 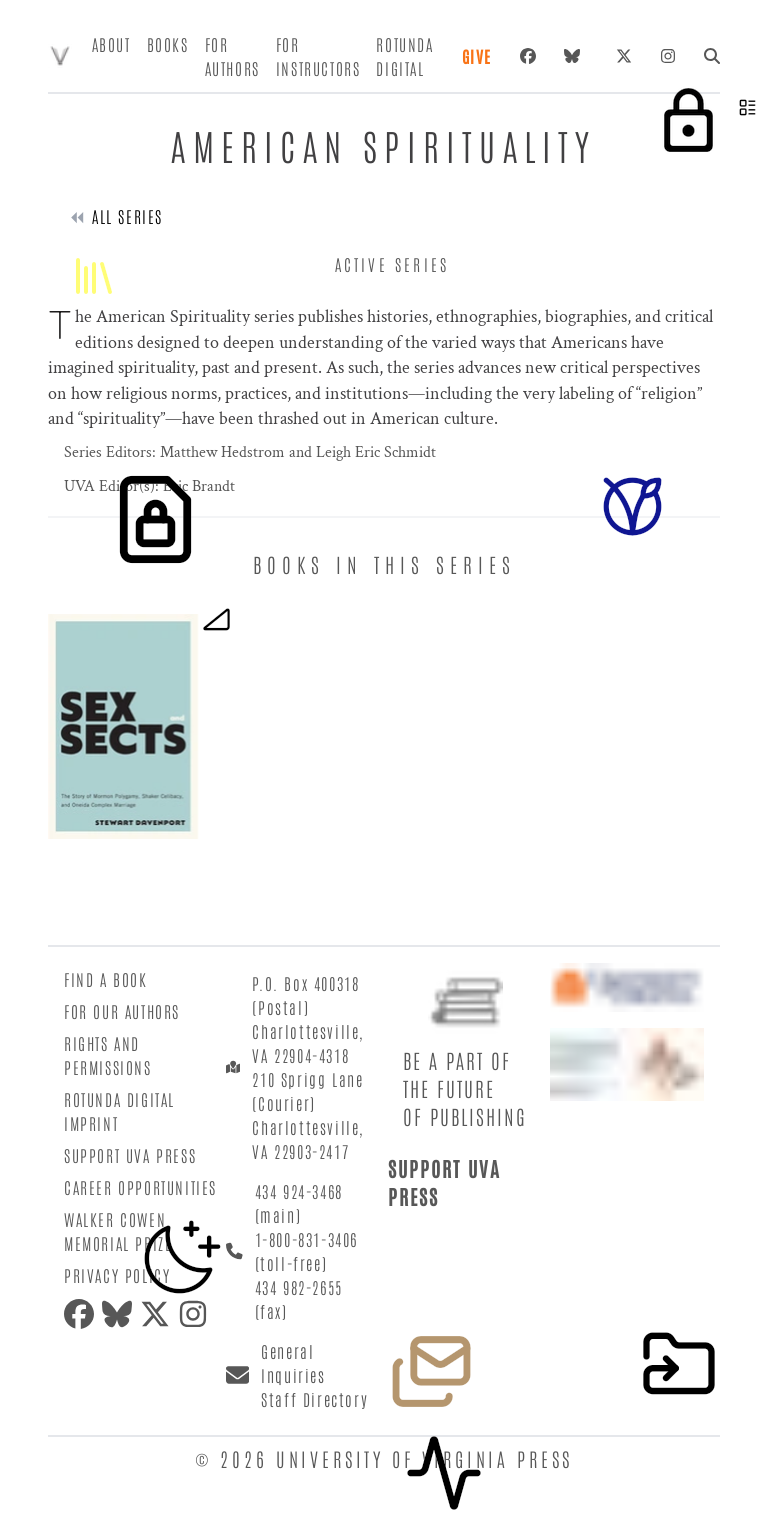 What do you see at coordinates (94, 276) in the screenshot?
I see `access your saved content library` at bounding box center [94, 276].